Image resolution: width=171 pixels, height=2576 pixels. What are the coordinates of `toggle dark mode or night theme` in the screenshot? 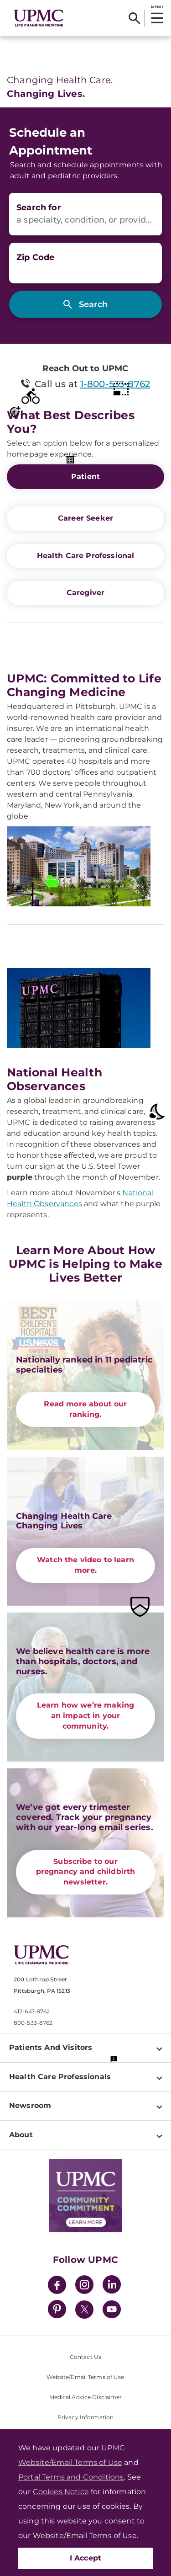 It's located at (158, 1112).